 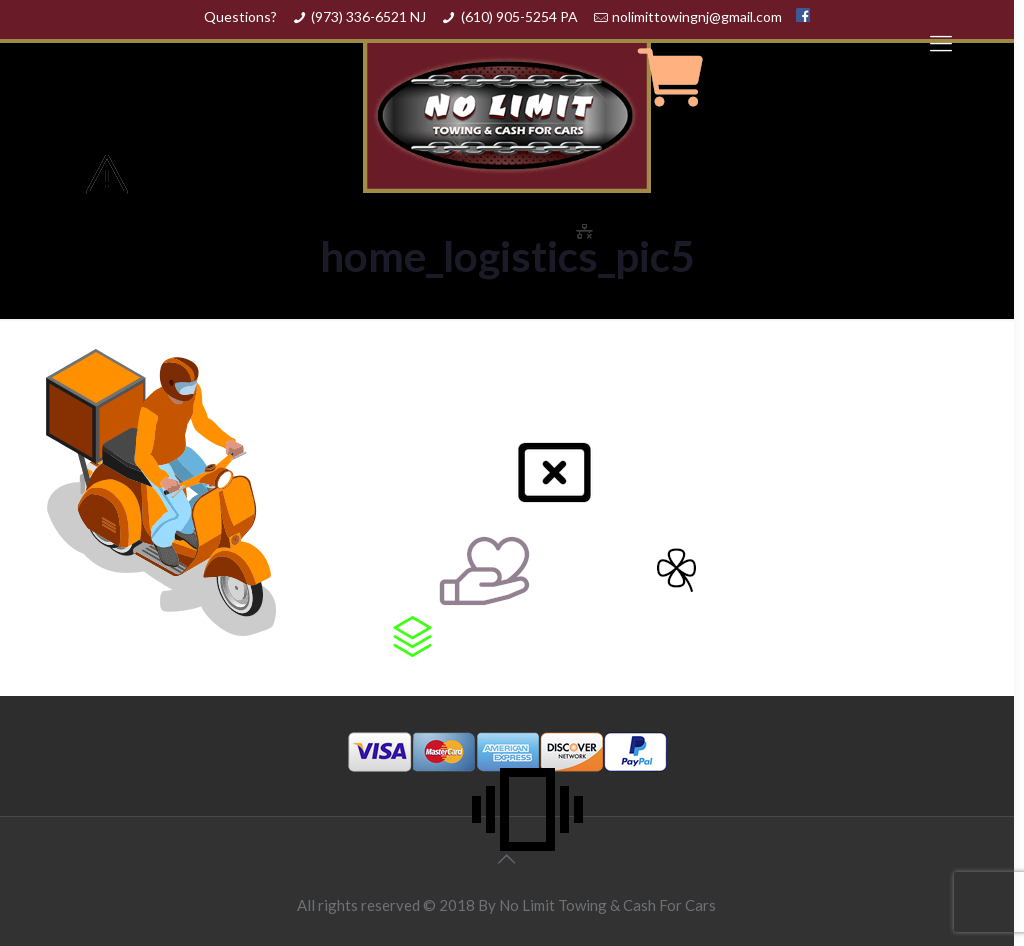 I want to click on indicates a warning or caution state, so click(x=107, y=176).